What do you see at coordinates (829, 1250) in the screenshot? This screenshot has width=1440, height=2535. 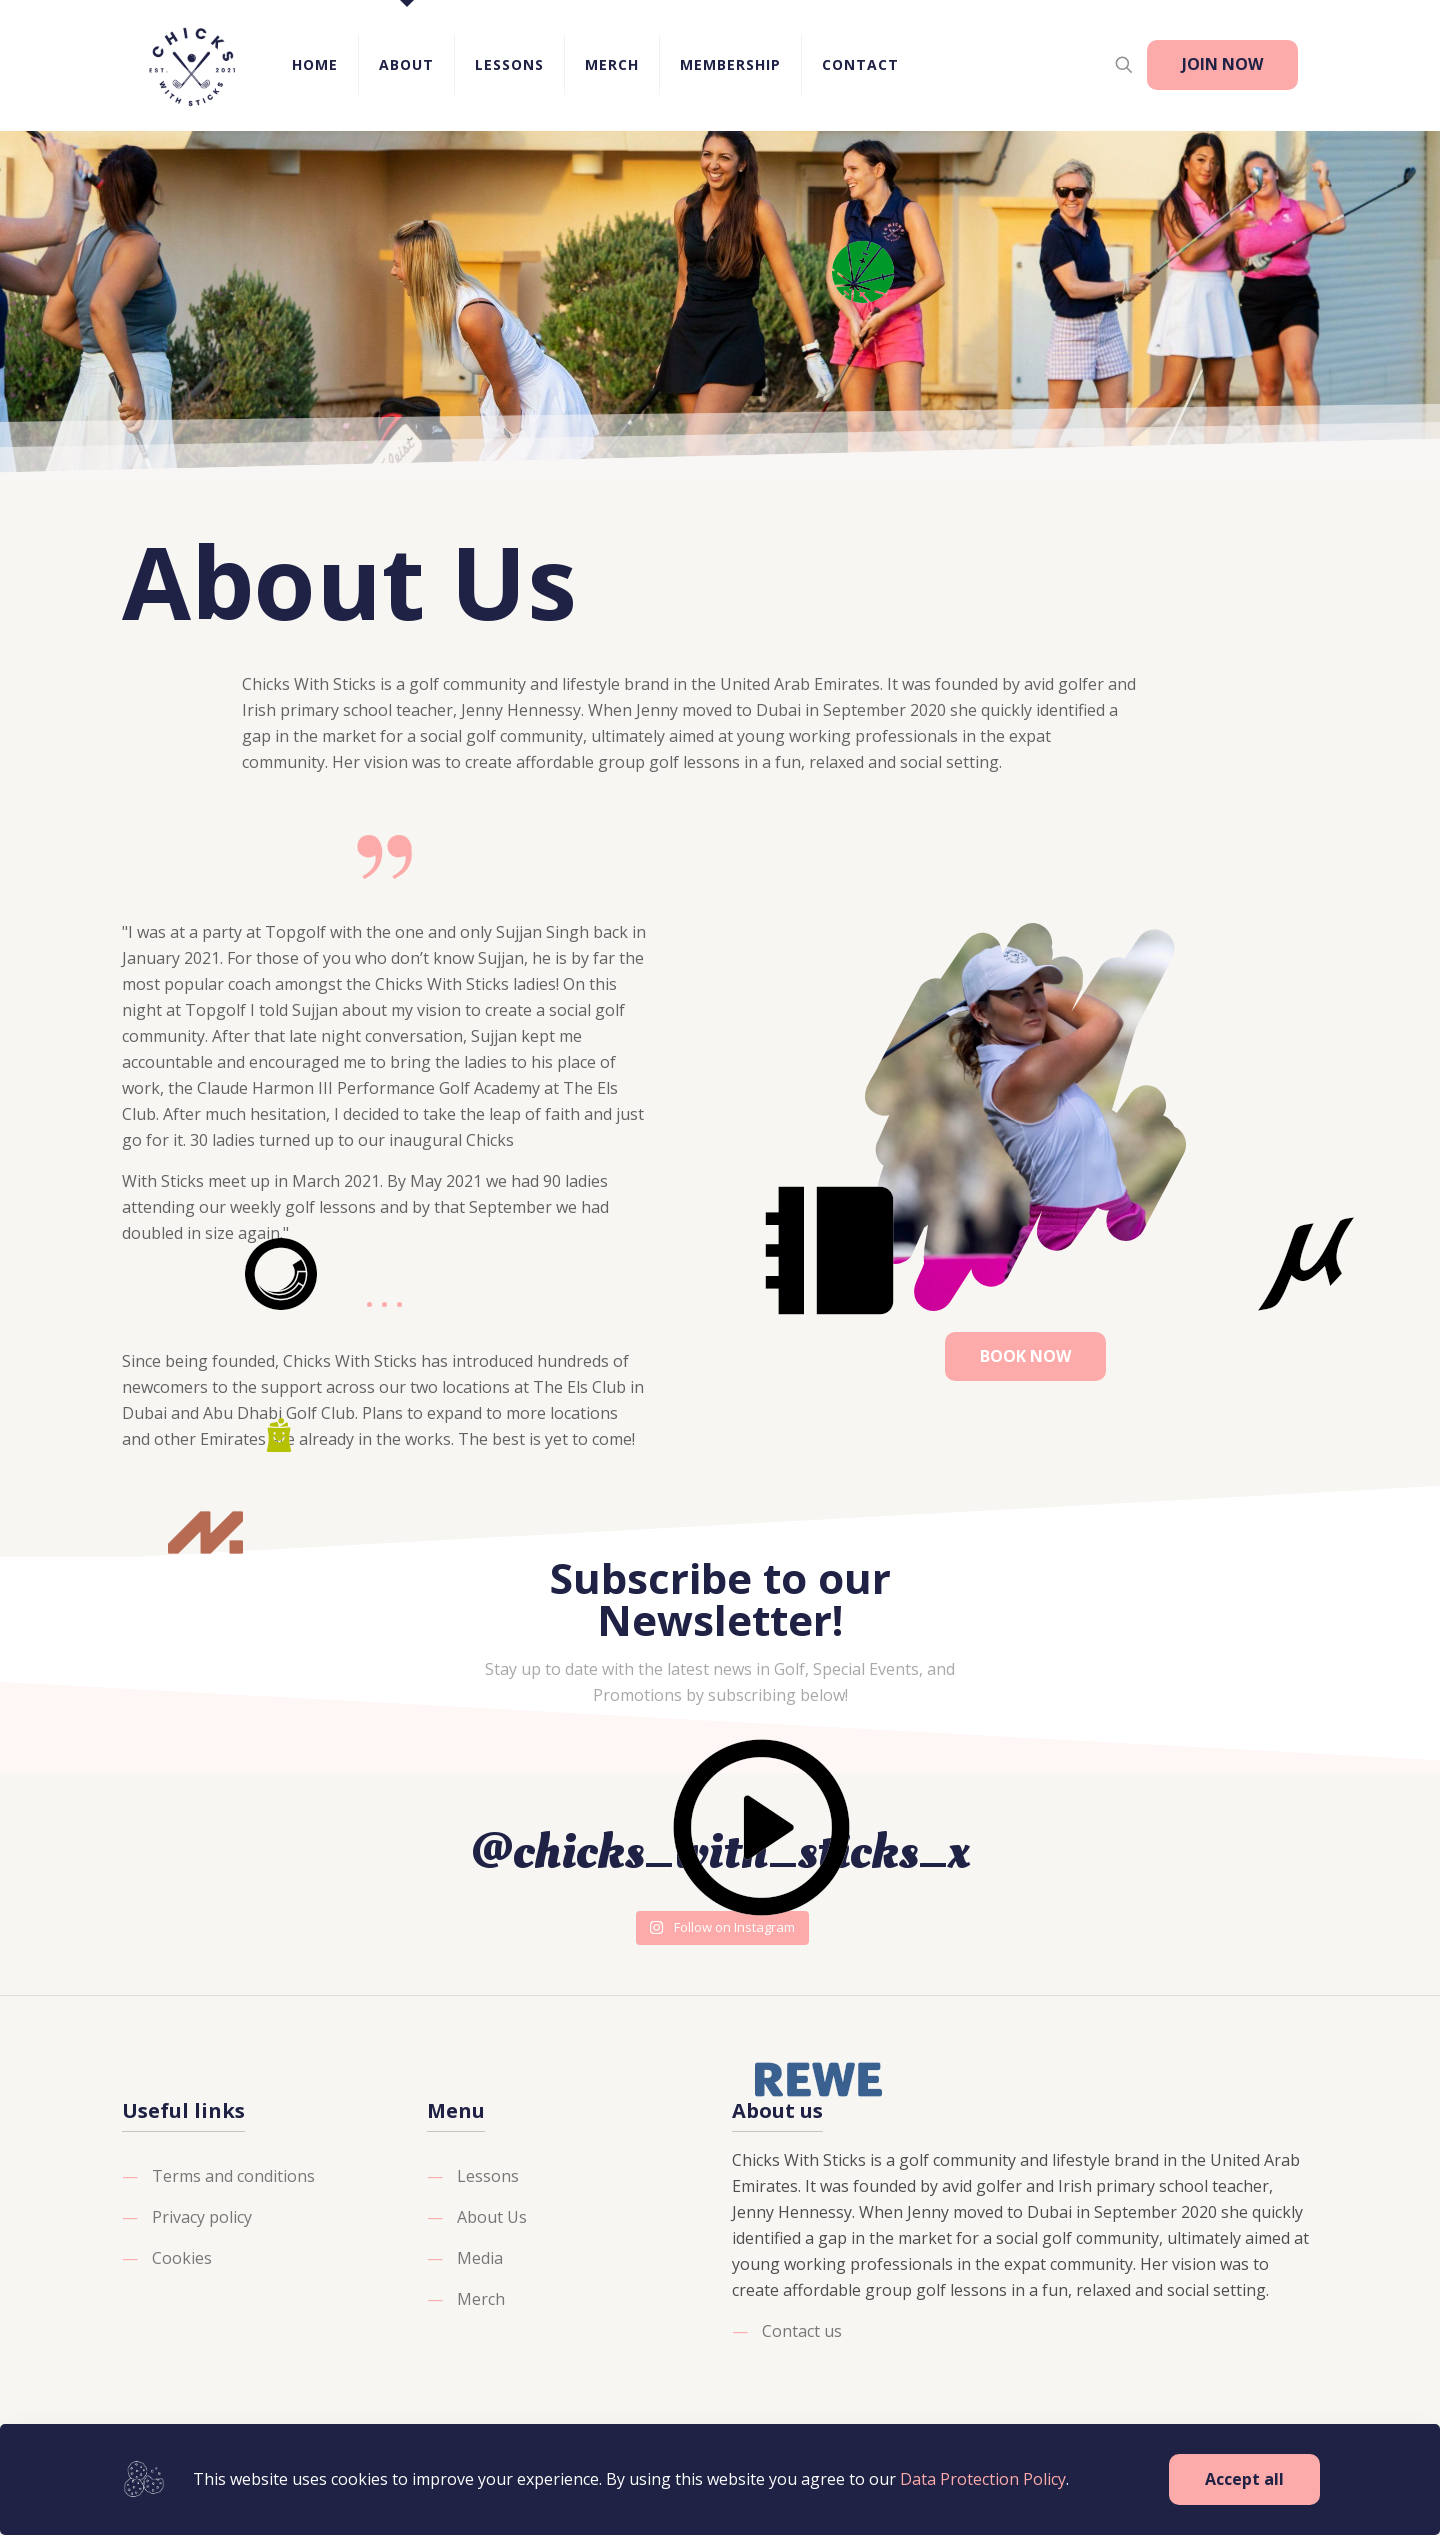 I see `view booklet or documentation` at bounding box center [829, 1250].